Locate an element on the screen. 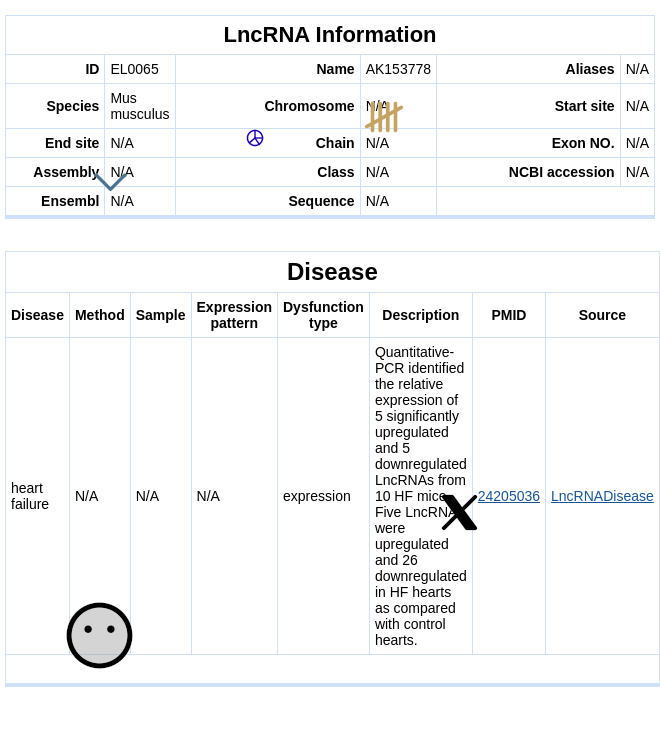  track count or keep score is located at coordinates (384, 117).